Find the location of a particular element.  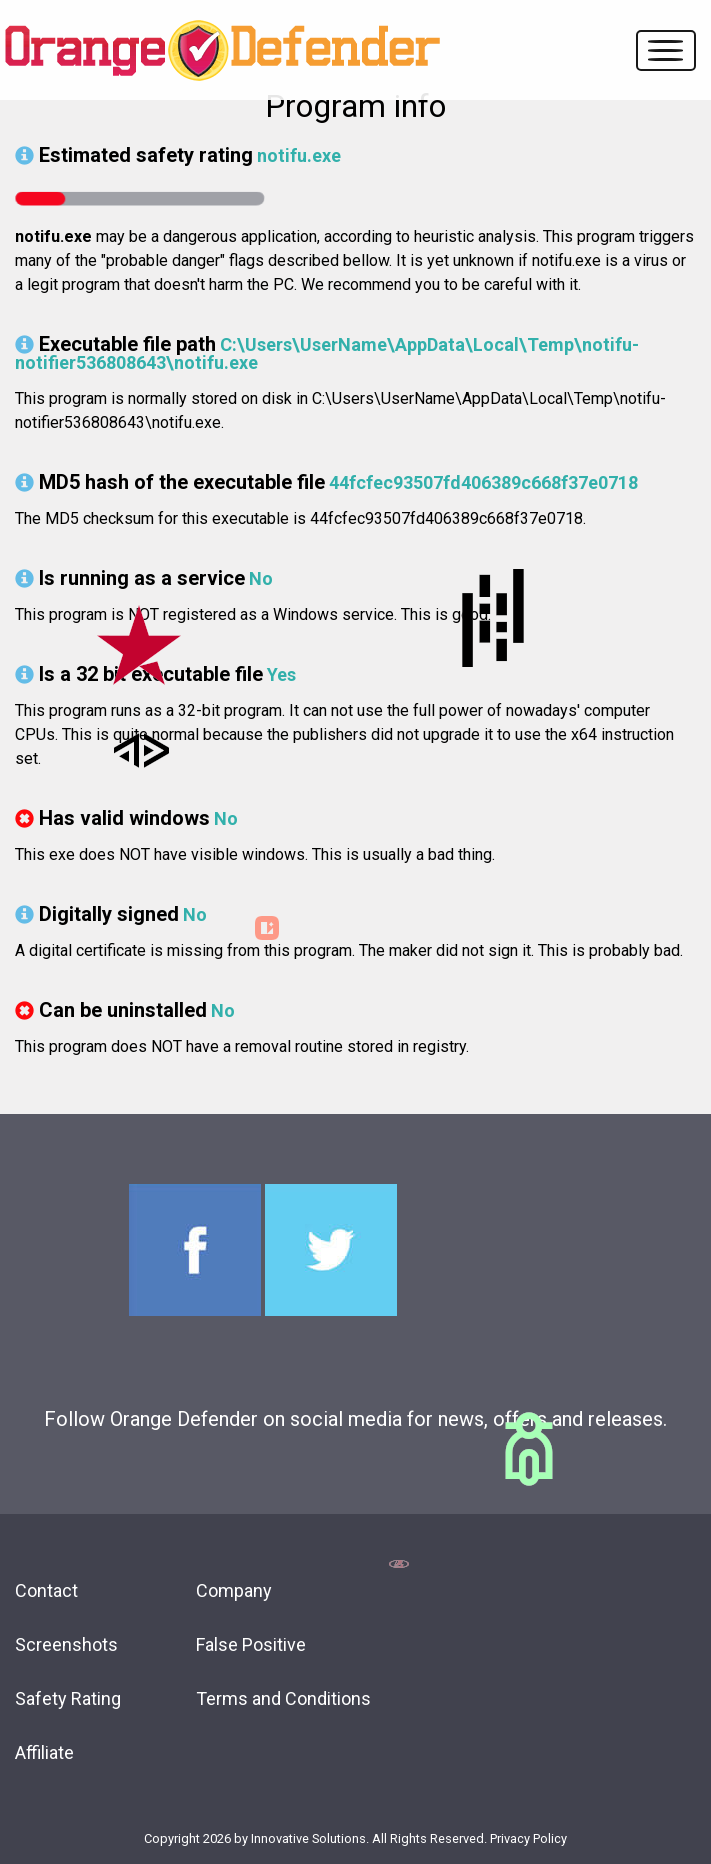

open lunacy design application is located at coordinates (267, 928).